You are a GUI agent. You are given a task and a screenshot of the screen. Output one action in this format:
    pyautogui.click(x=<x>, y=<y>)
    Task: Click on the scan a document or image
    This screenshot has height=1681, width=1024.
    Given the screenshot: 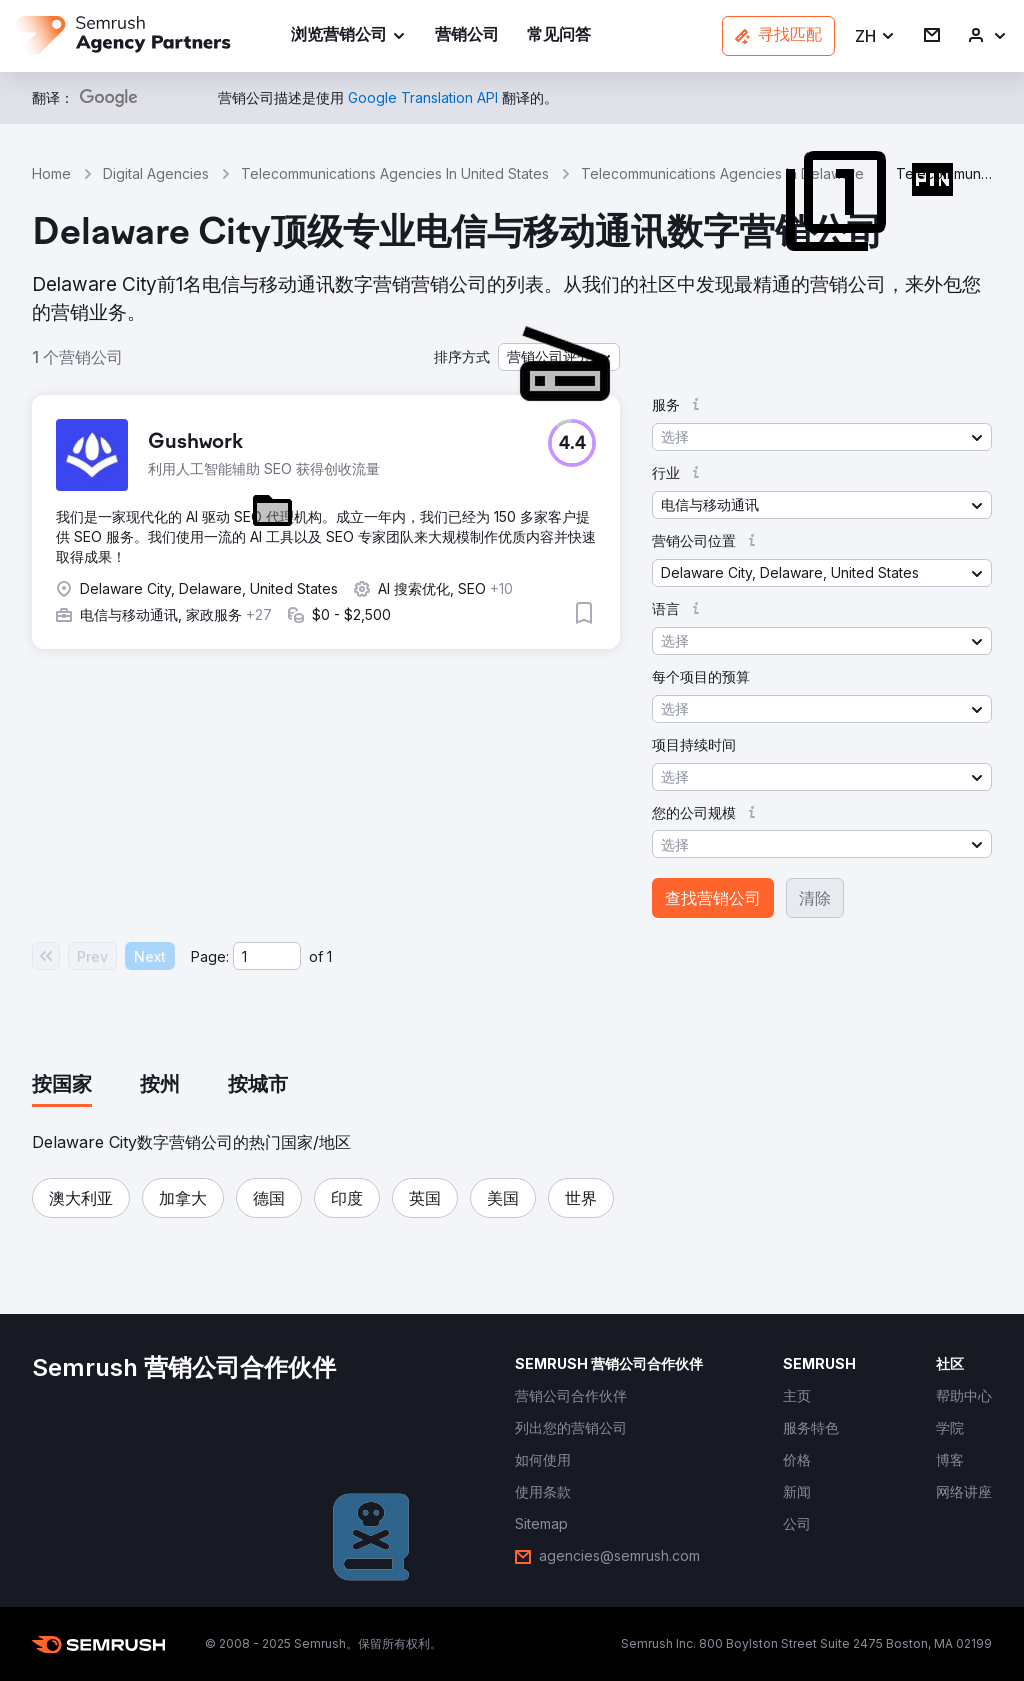 What is the action you would take?
    pyautogui.click(x=565, y=361)
    